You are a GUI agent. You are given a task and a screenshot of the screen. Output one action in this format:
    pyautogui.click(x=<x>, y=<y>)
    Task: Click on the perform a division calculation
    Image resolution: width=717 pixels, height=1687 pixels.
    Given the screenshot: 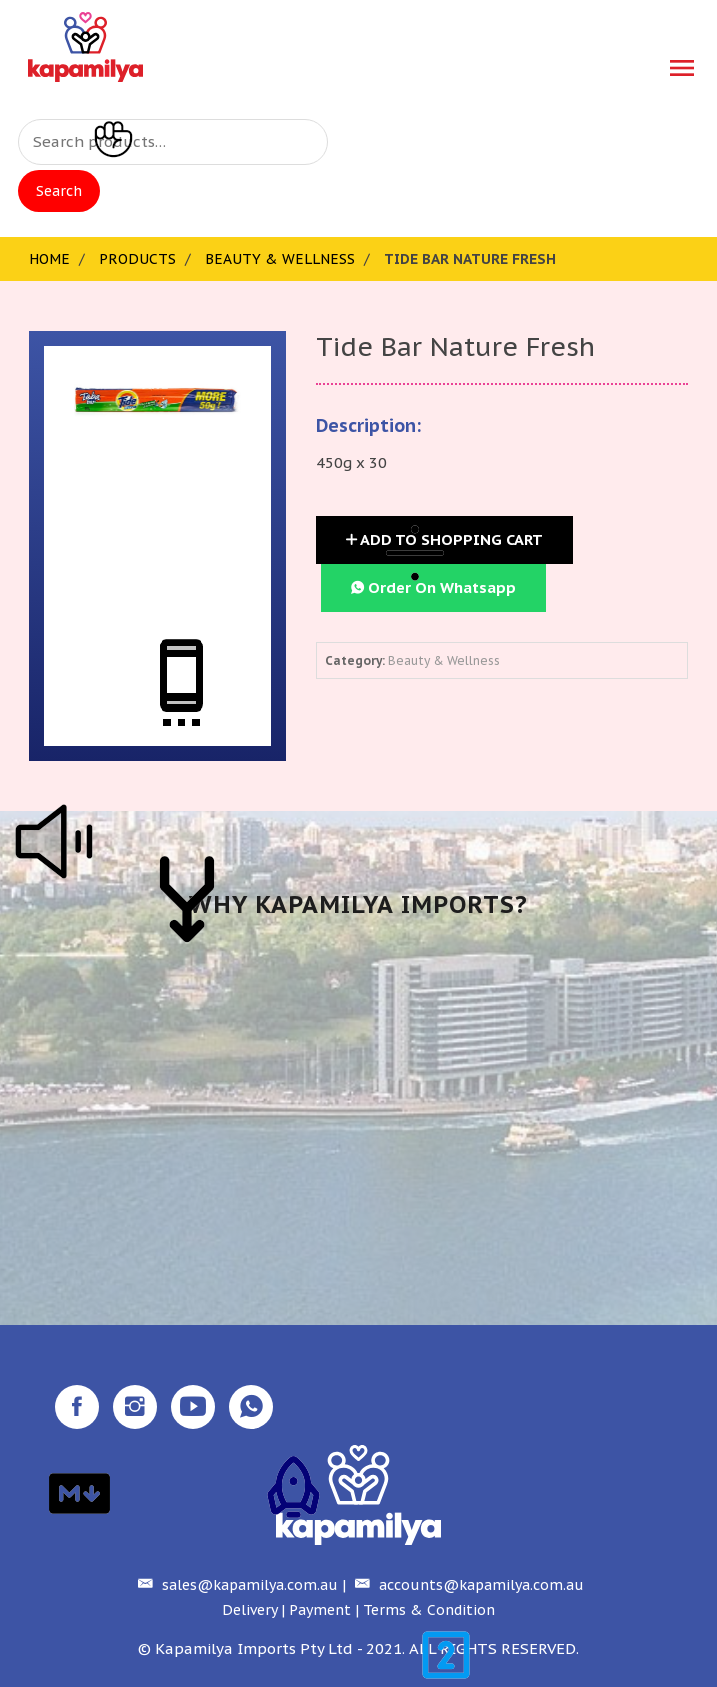 What is the action you would take?
    pyautogui.click(x=415, y=553)
    